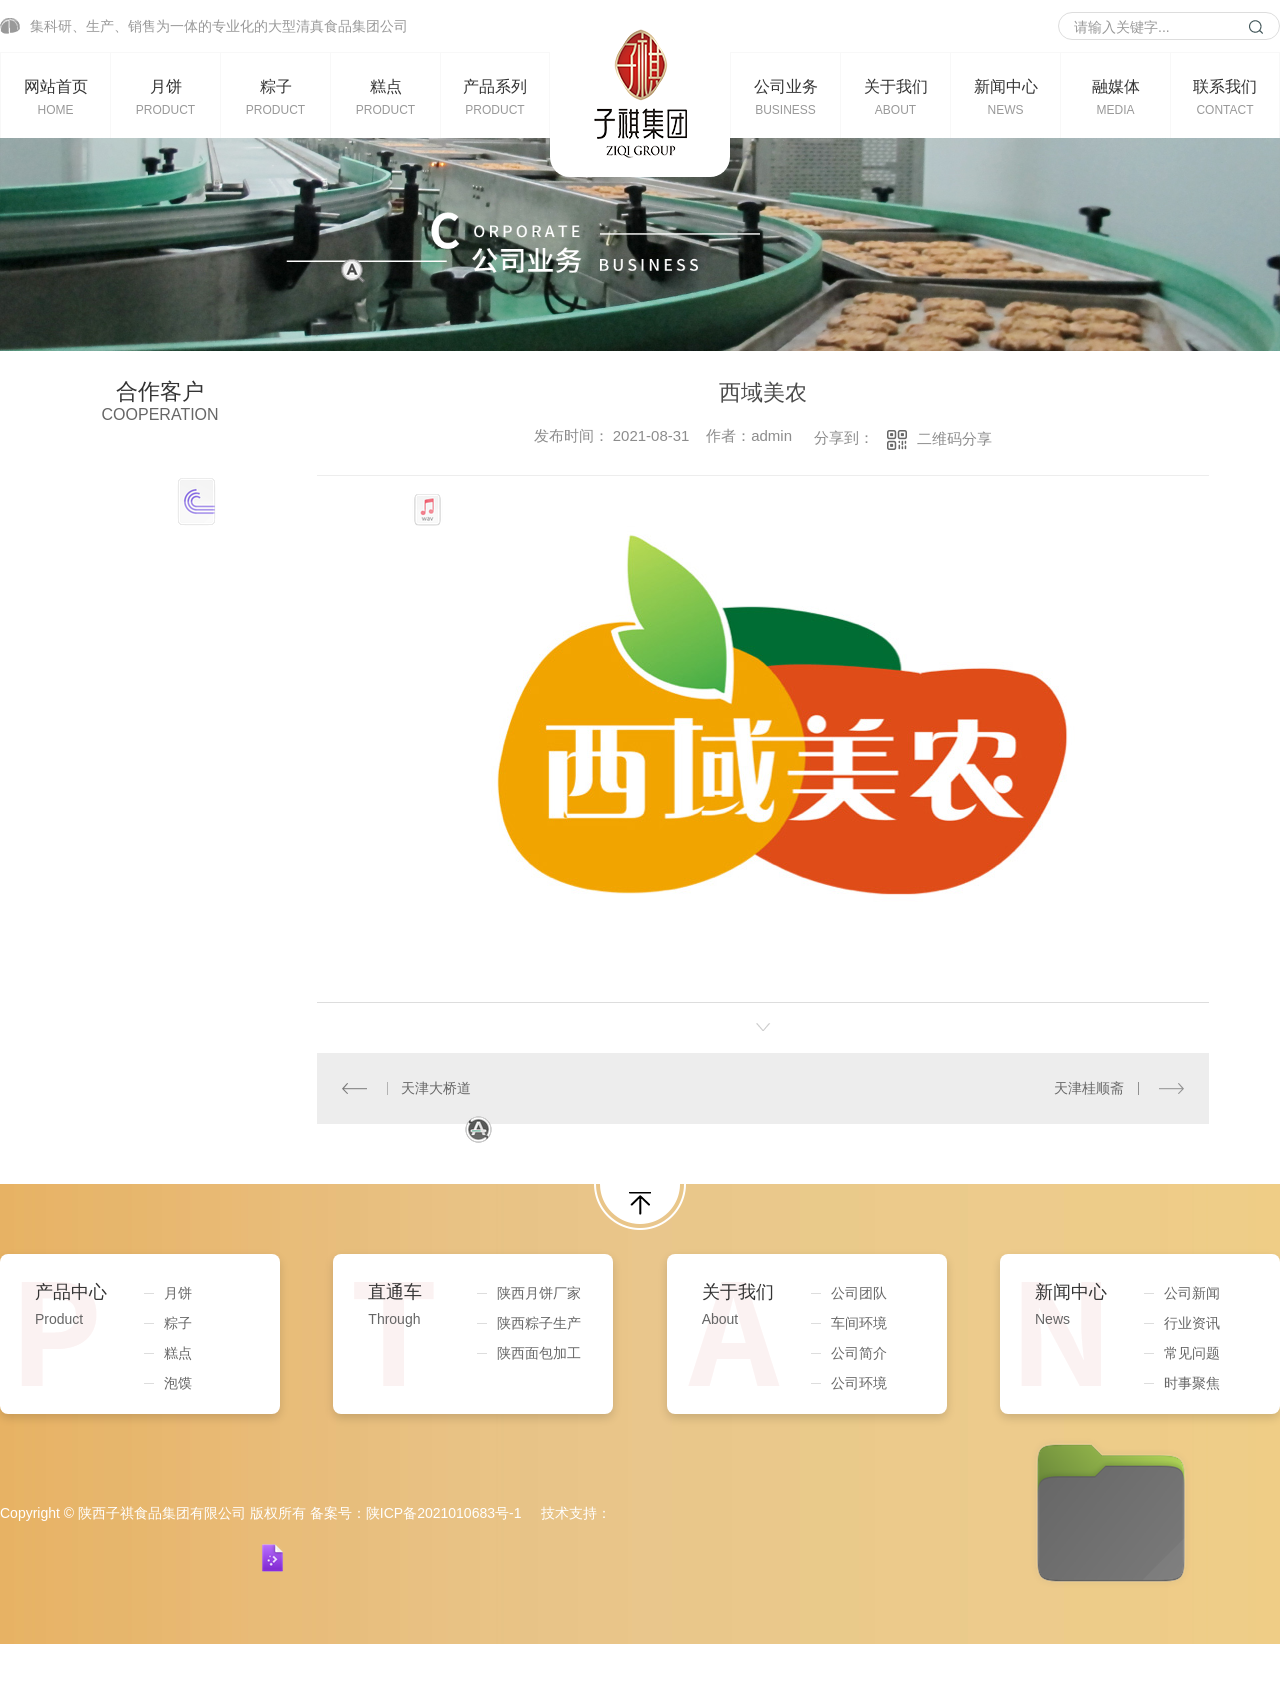 The image size is (1280, 1685). I want to click on search within emails or messages, so click(353, 271).